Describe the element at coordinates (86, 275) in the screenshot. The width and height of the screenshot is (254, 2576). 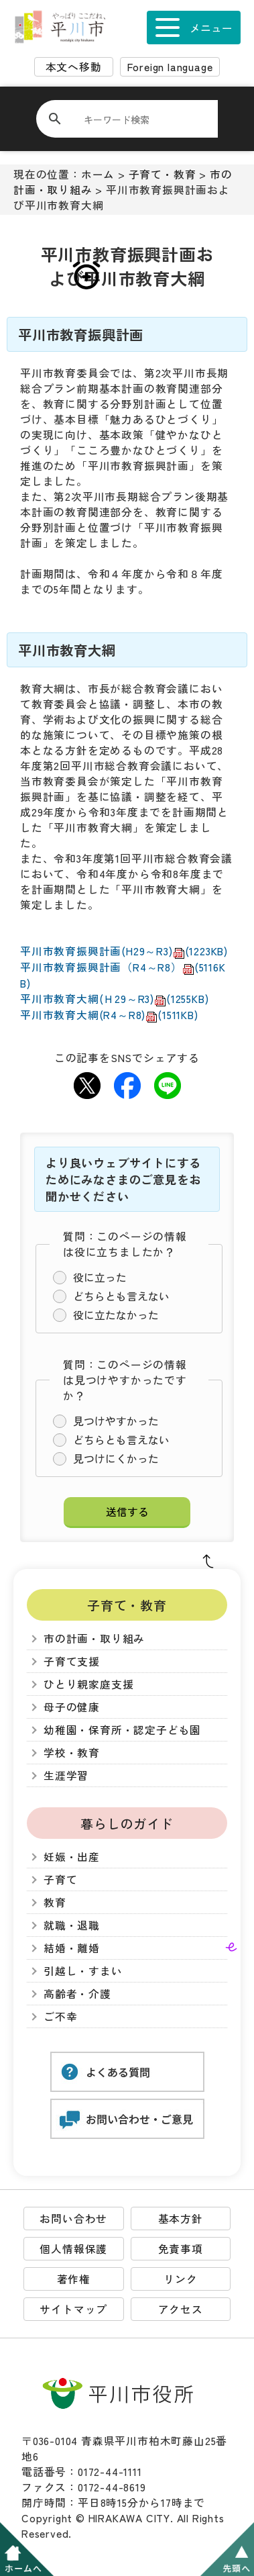
I see `add a new alarm` at that location.